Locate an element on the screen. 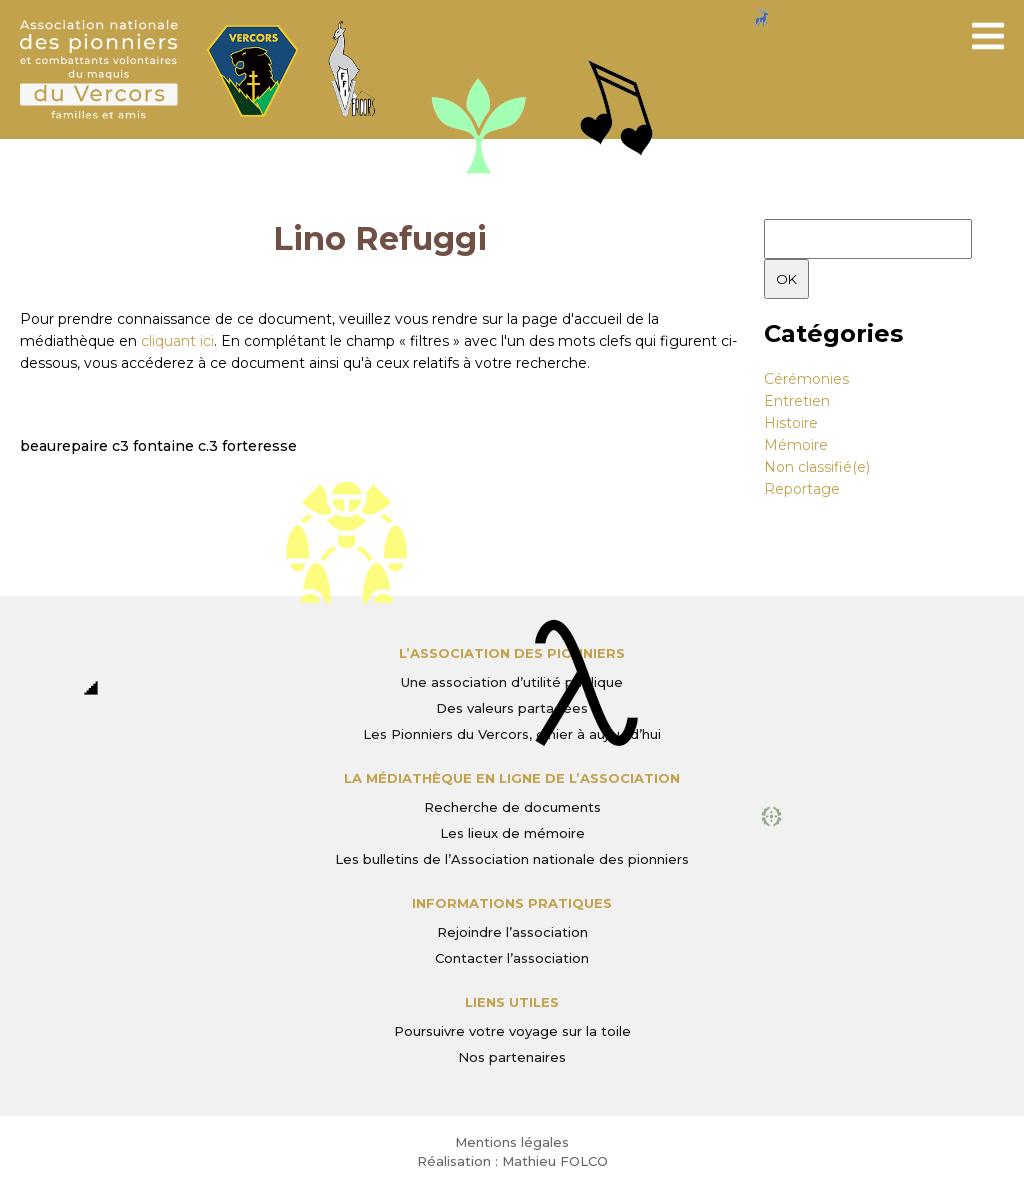 Image resolution: width=1024 pixels, height=1186 pixels. wildlife or nature category indicator is located at coordinates (762, 18).